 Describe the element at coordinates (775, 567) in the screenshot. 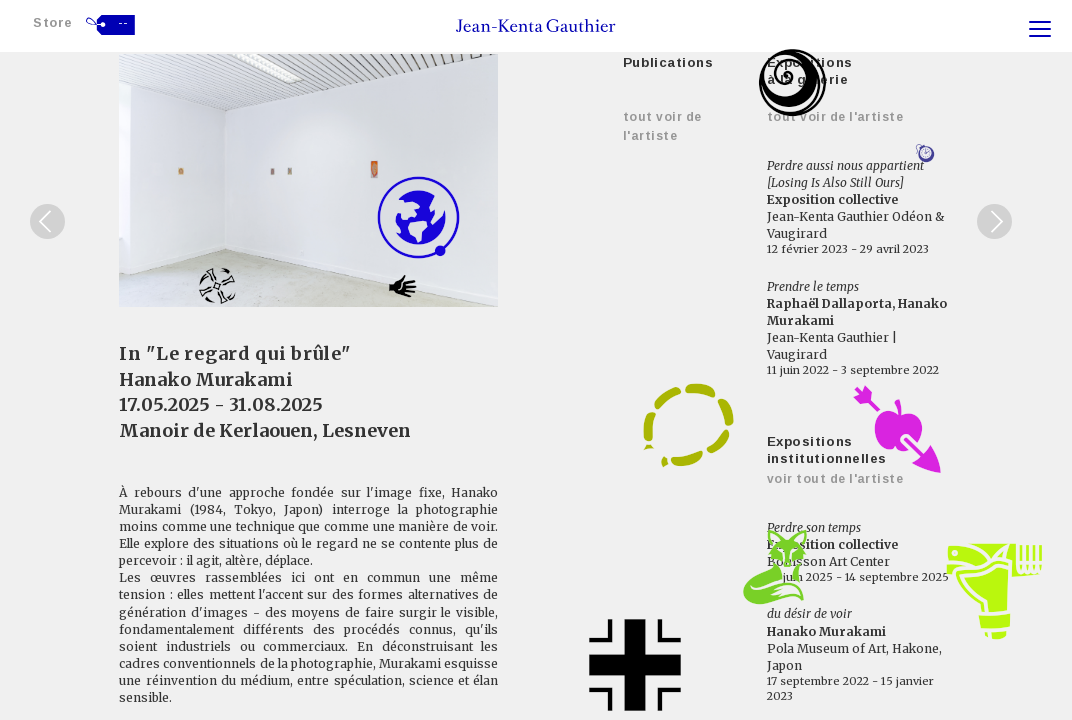

I see `fox character or avatar icon` at that location.